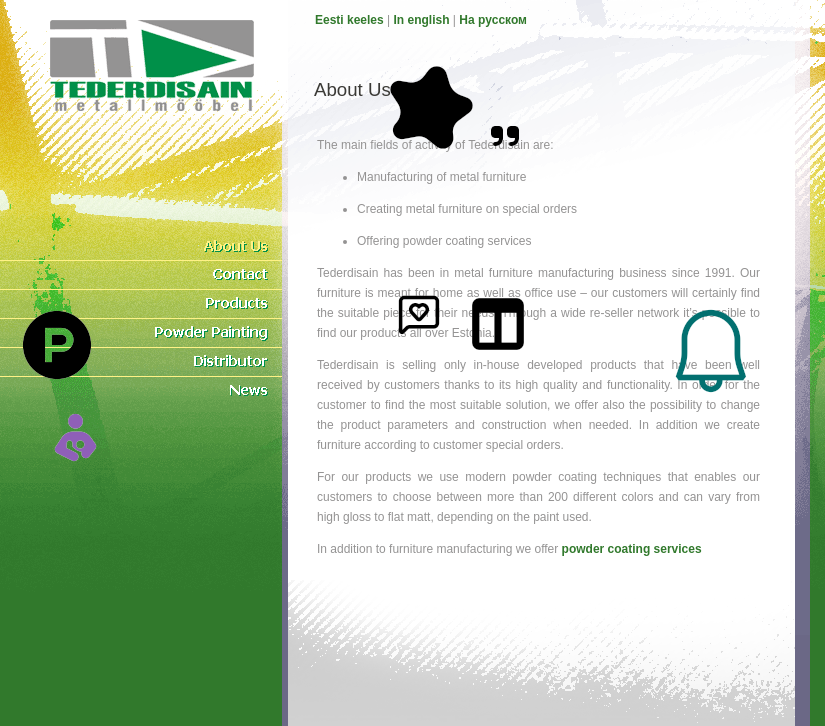 The width and height of the screenshot is (825, 726). I want to click on insert a block quote, so click(505, 136).